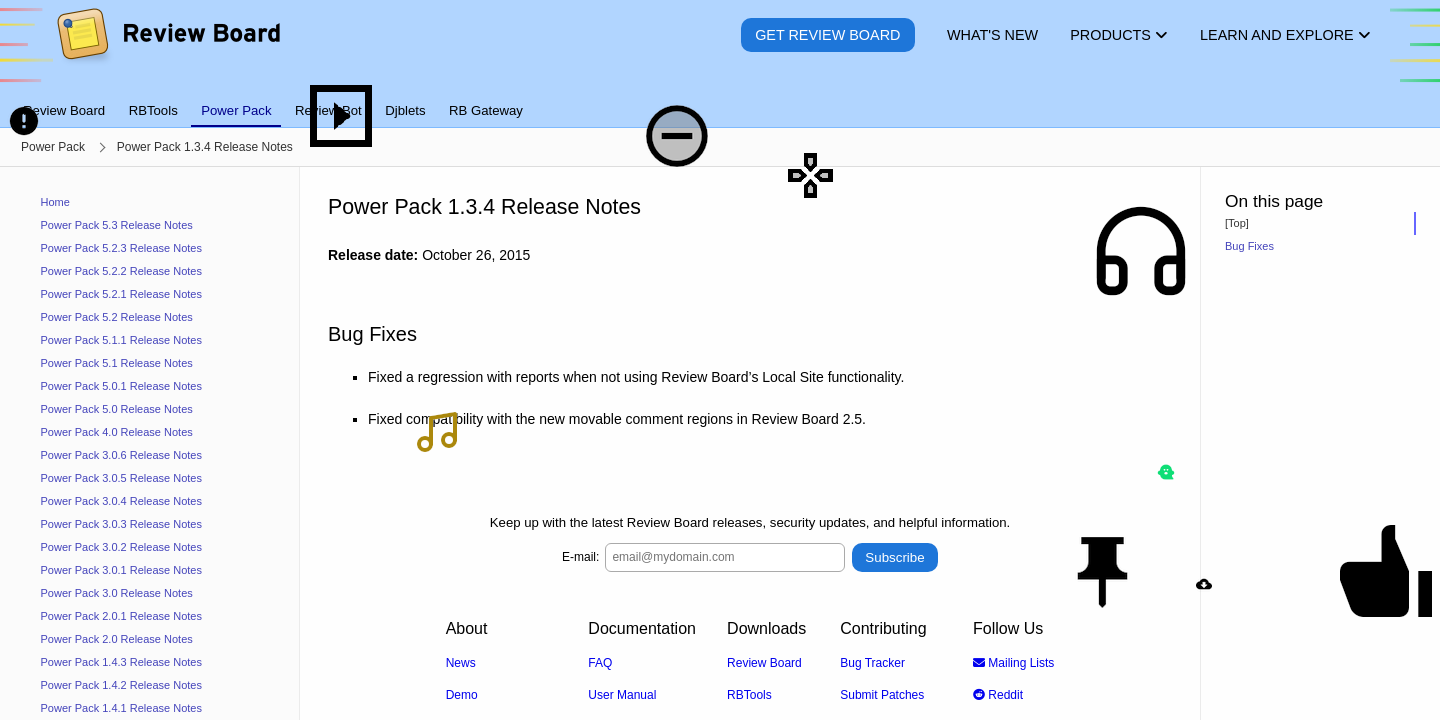 Image resolution: width=1440 pixels, height=720 pixels. What do you see at coordinates (1102, 572) in the screenshot?
I see `pin item to keep it visible` at bounding box center [1102, 572].